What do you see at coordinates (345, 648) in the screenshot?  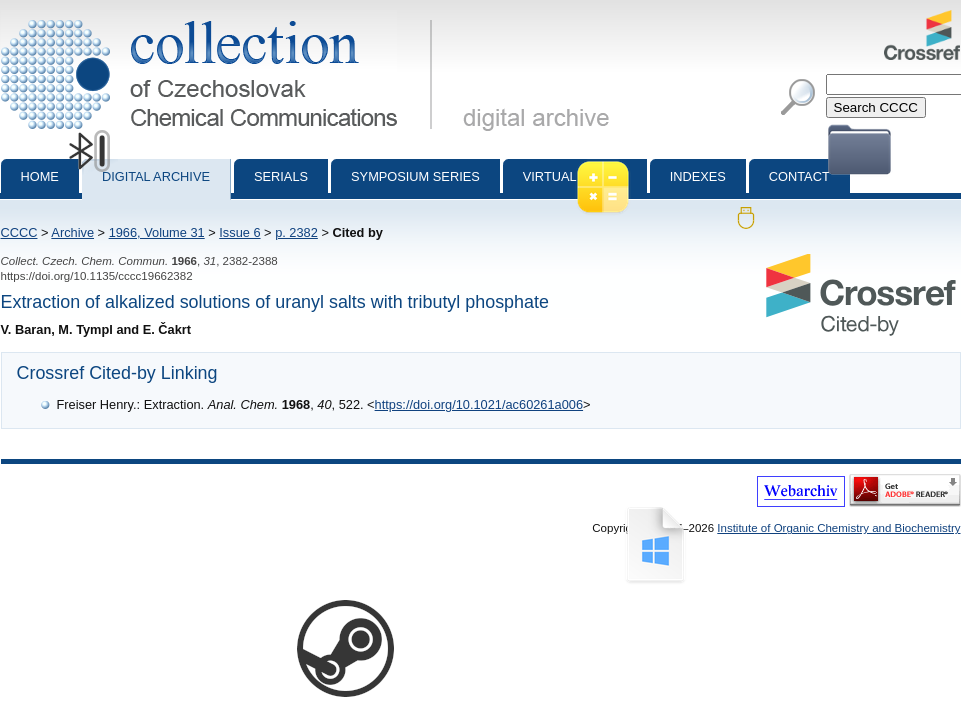 I see `open steam gaming platform` at bounding box center [345, 648].